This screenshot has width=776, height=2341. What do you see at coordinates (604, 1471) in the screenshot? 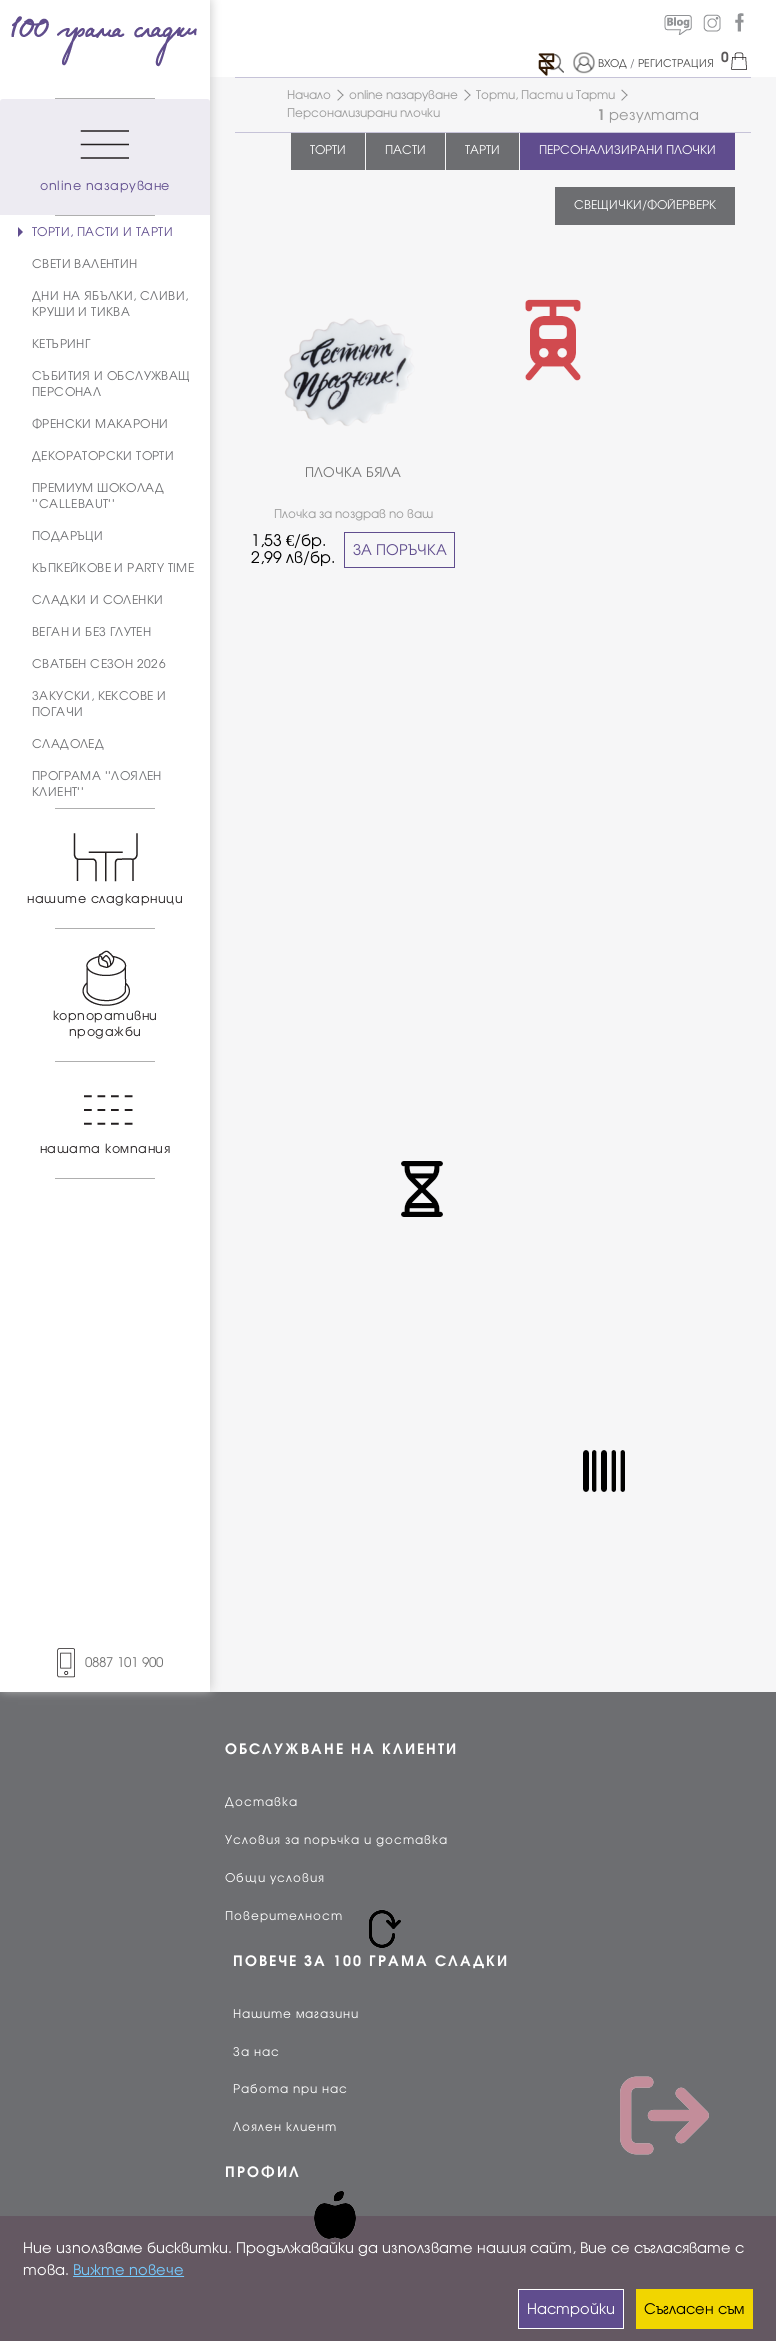
I see `scan a barcode` at bounding box center [604, 1471].